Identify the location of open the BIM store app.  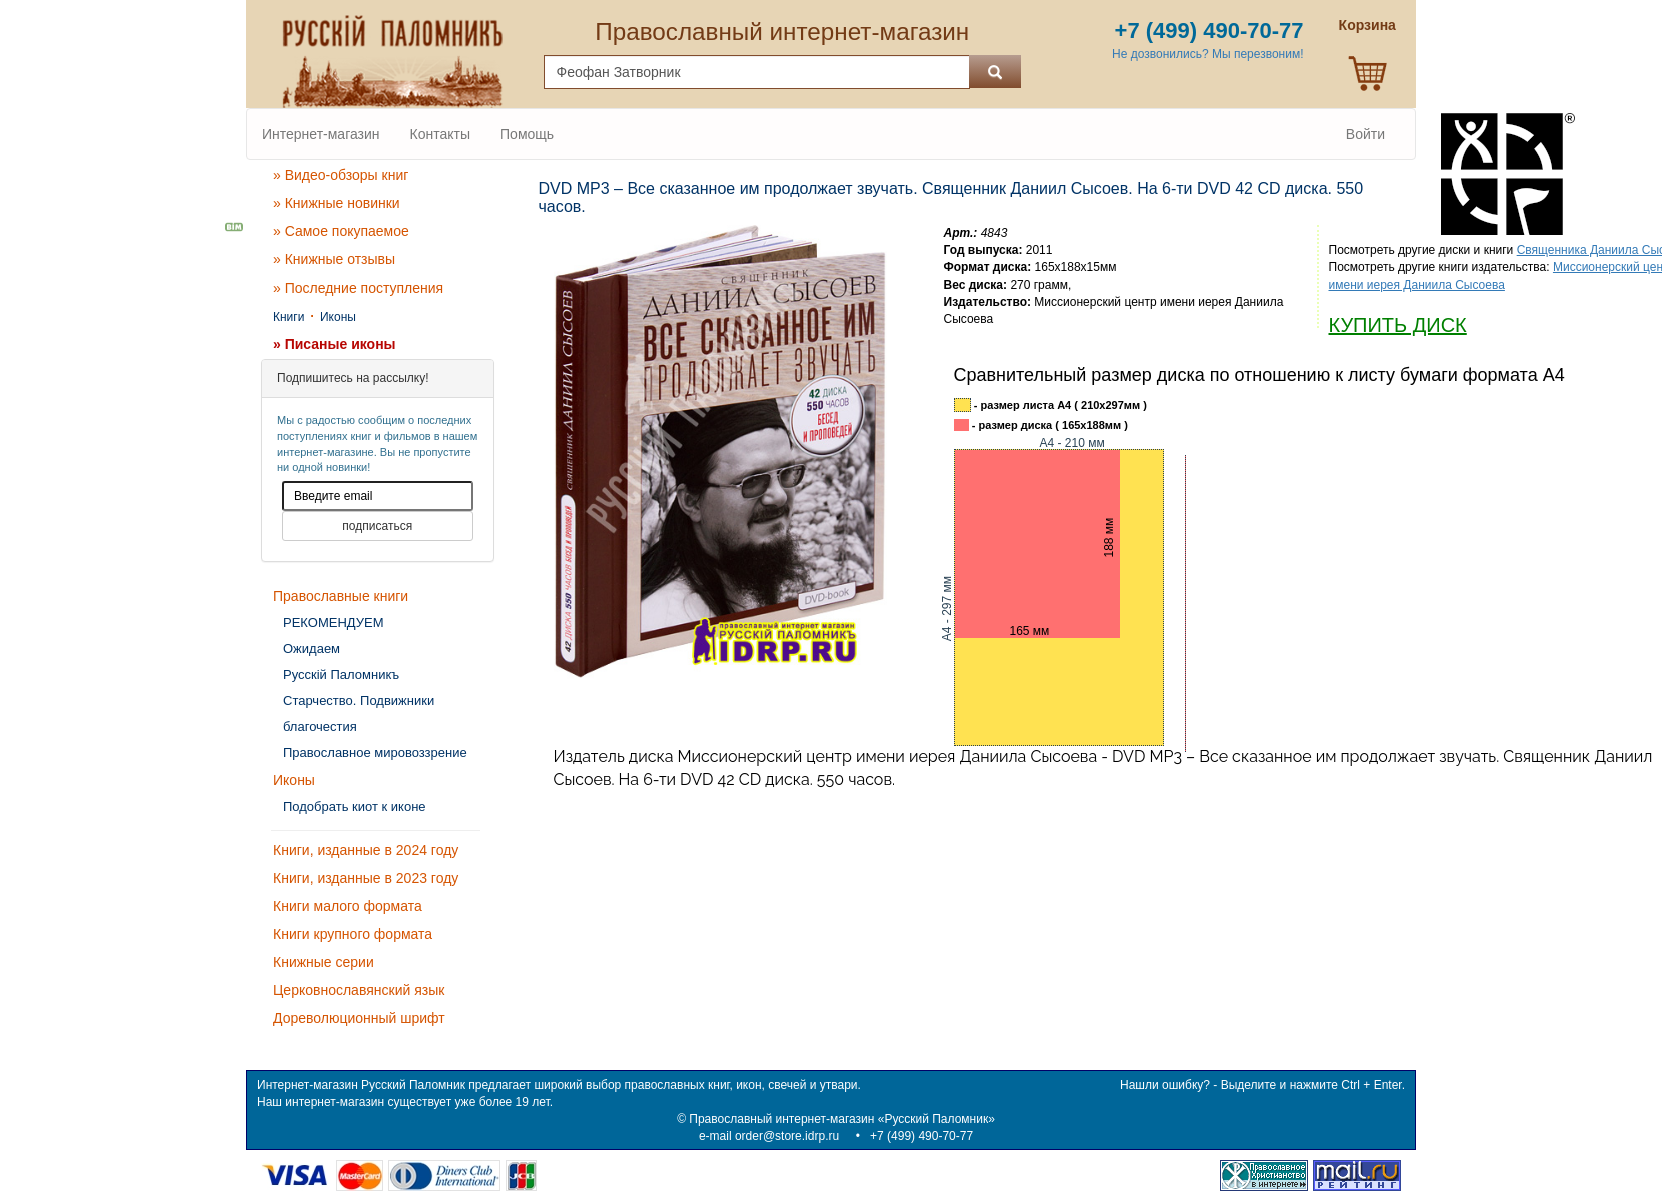
(234, 227).